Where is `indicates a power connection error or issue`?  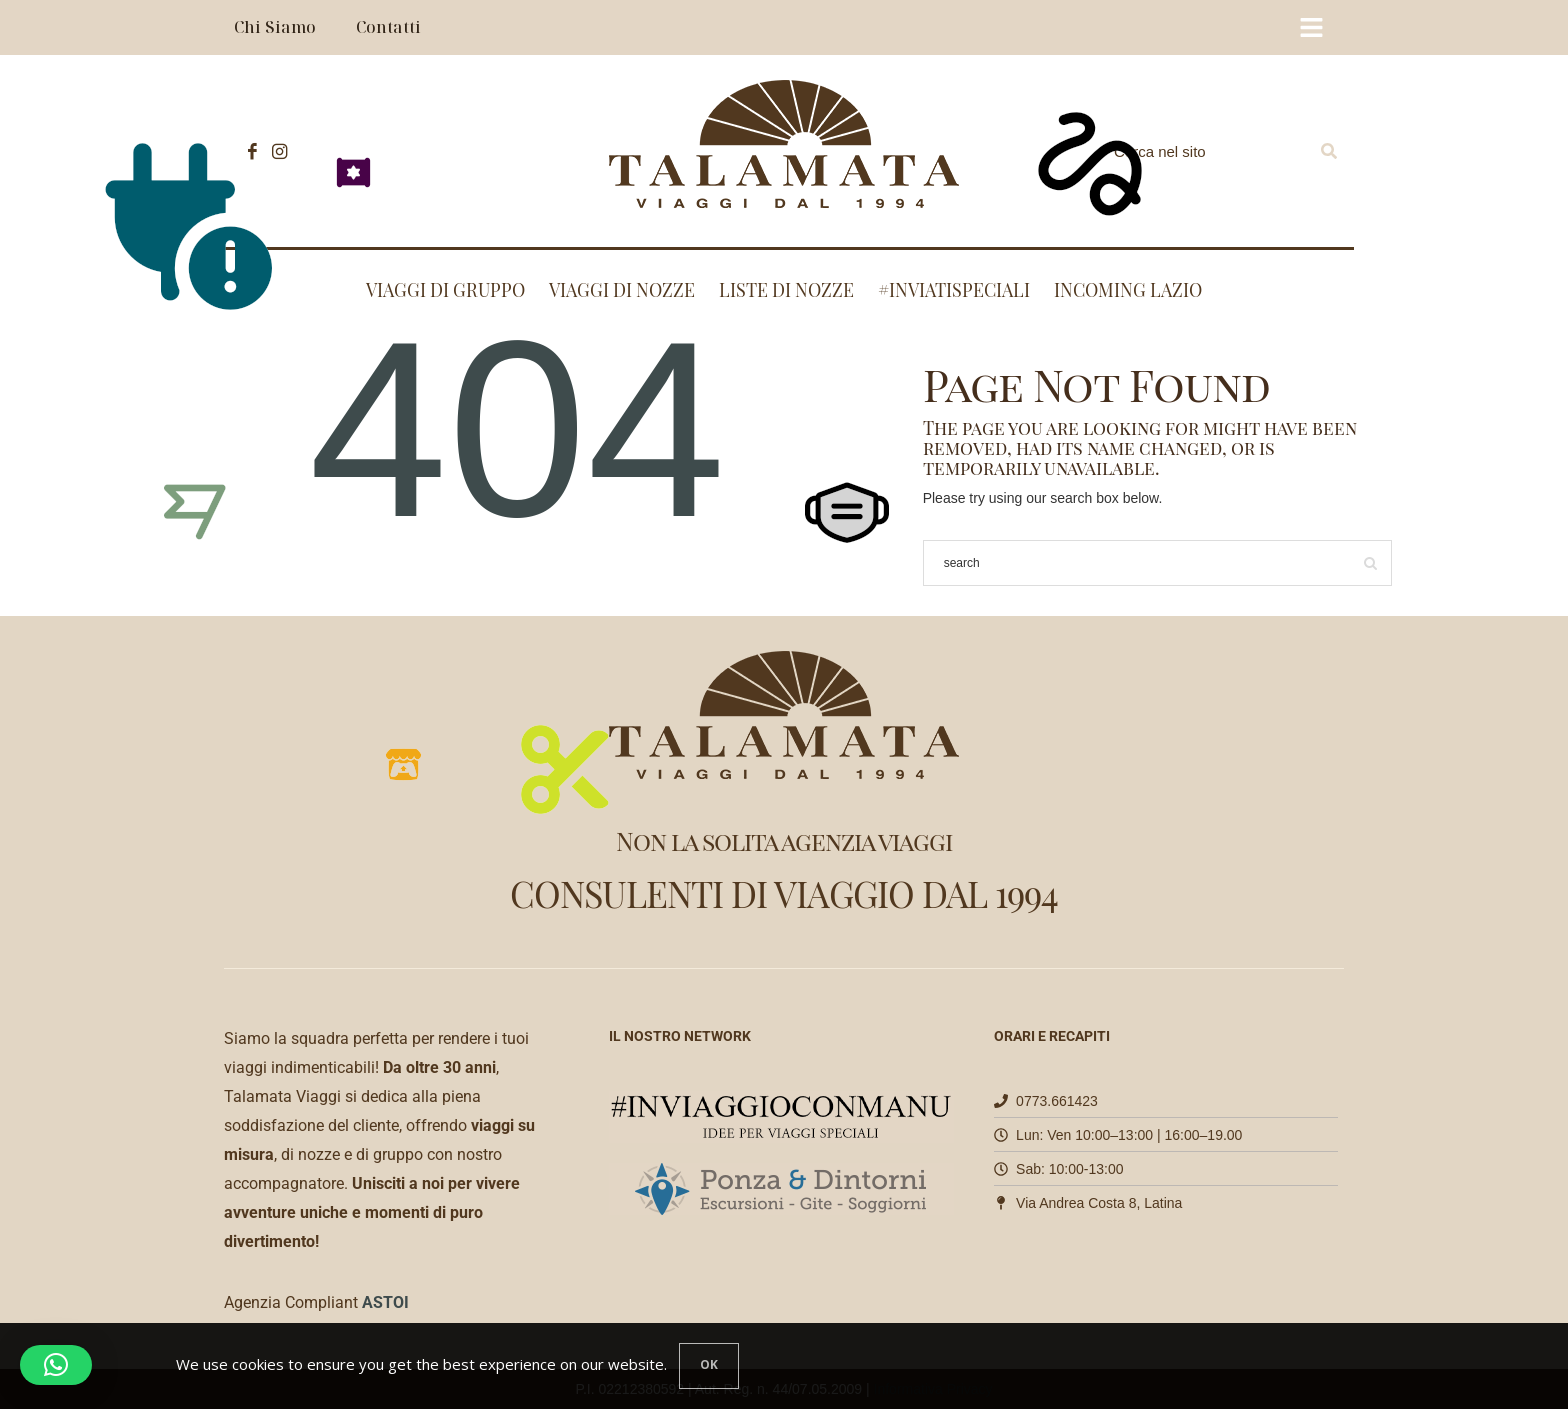 indicates a power connection error or issue is located at coordinates (179, 226).